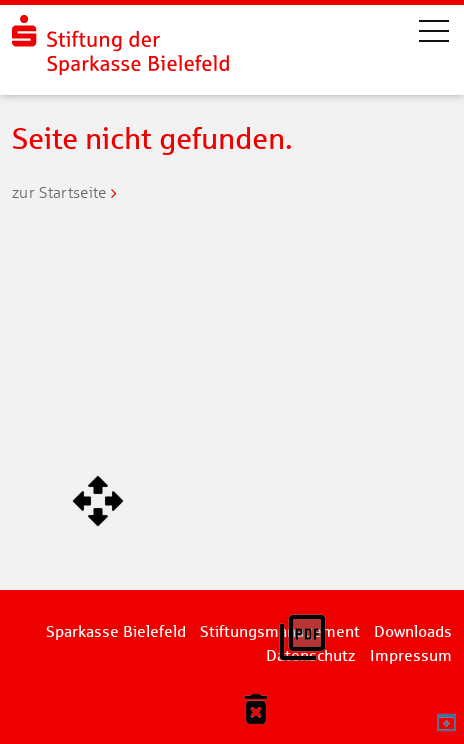  I want to click on permanently delete an item, so click(256, 709).